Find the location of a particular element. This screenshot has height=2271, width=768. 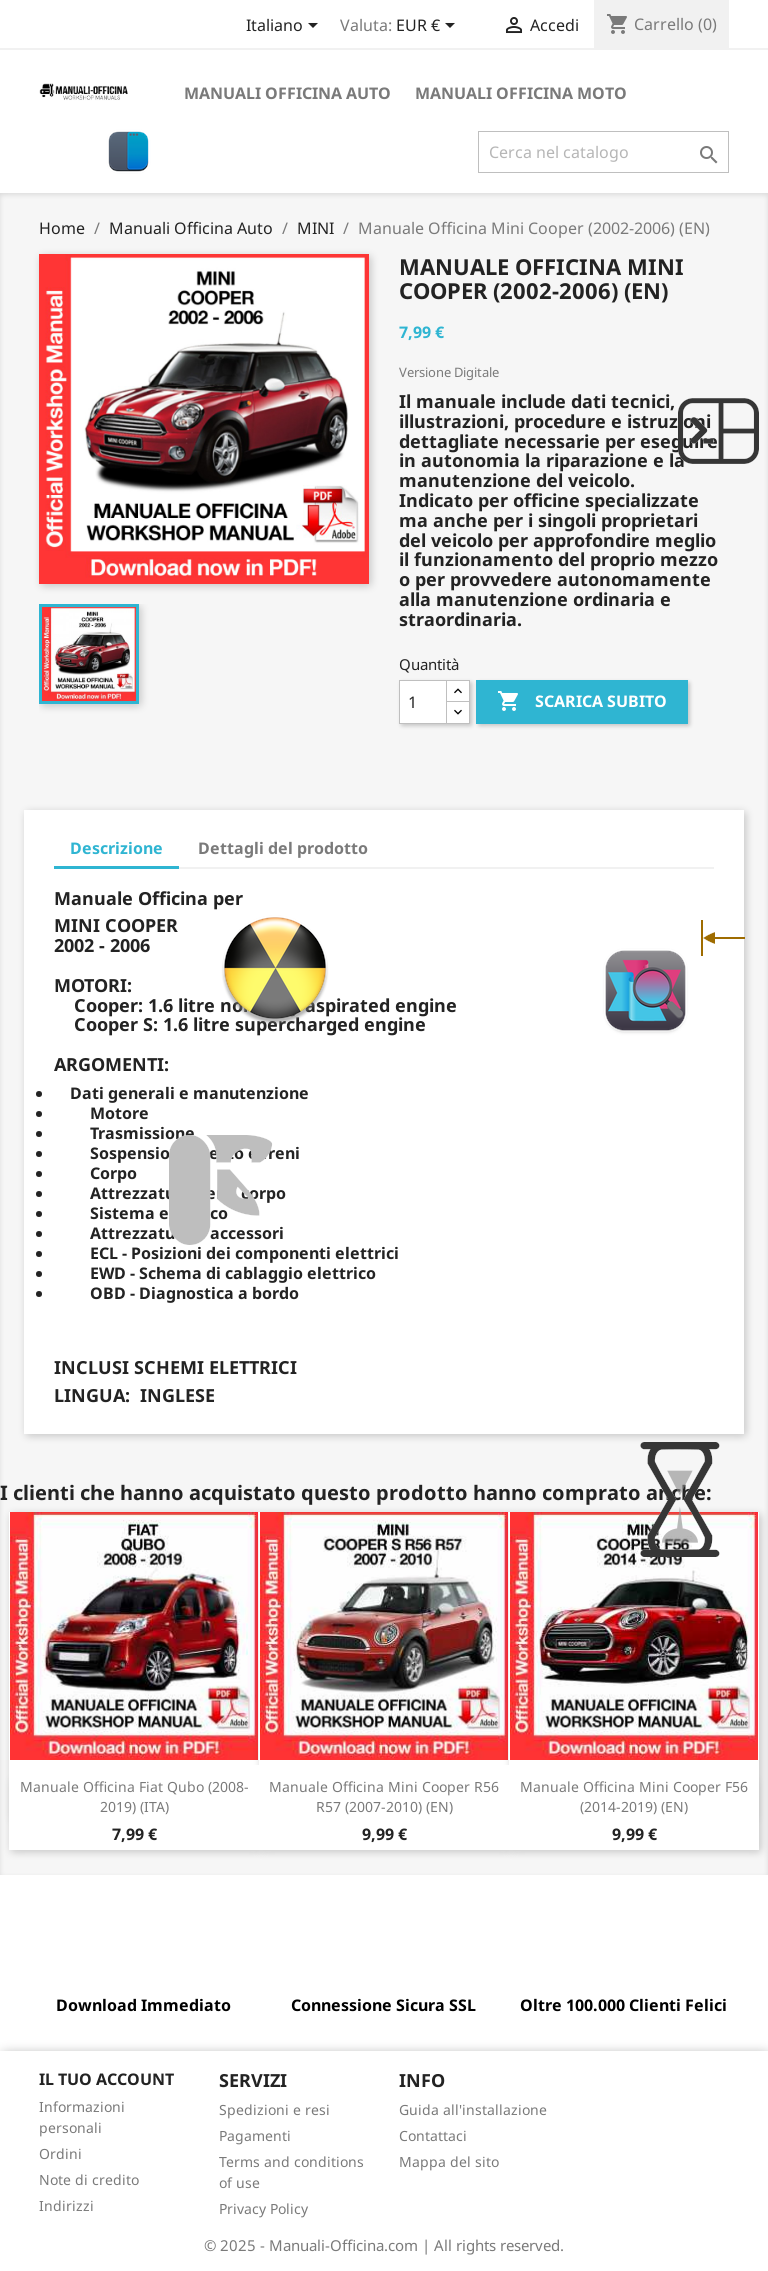

open Rectangle window management app is located at coordinates (128, 151).